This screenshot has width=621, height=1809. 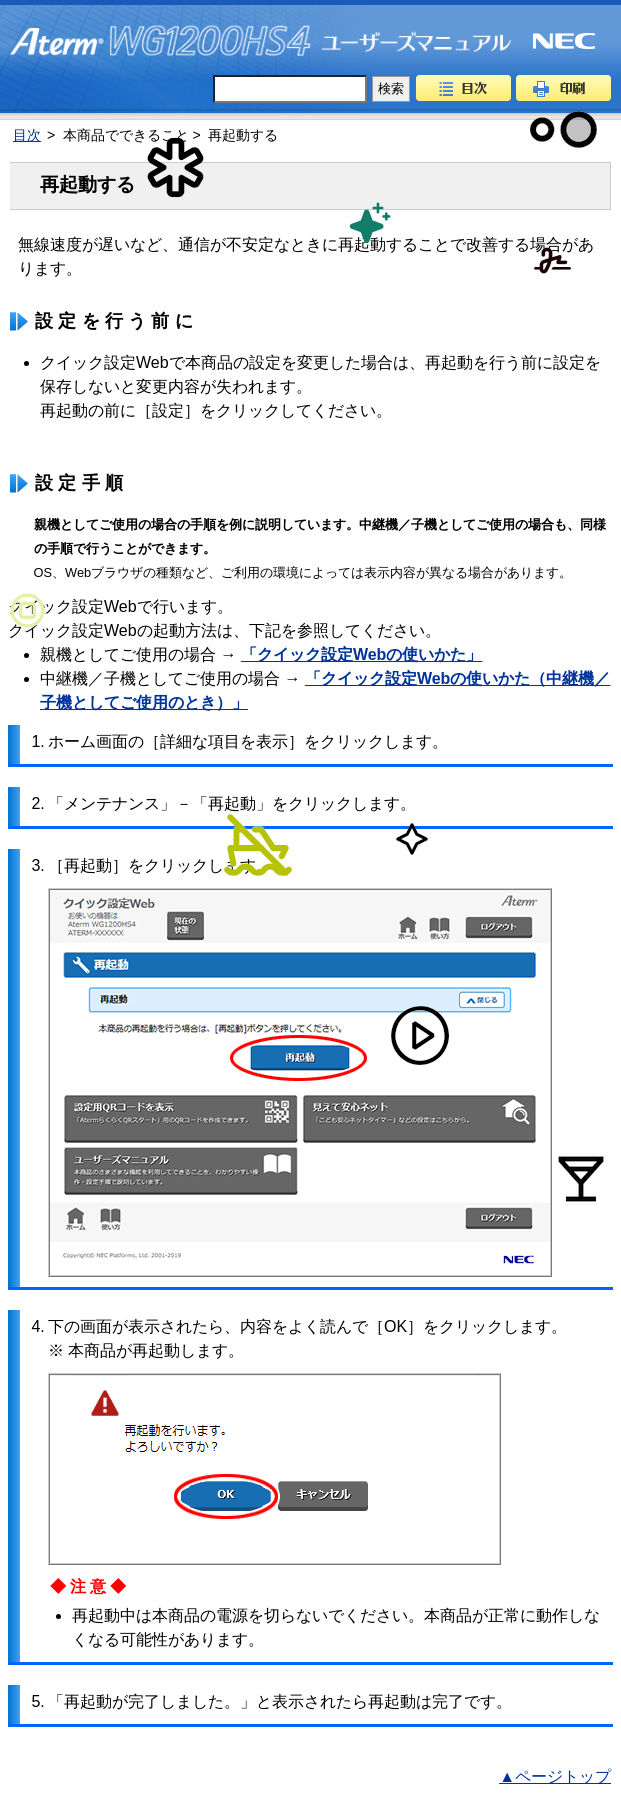 What do you see at coordinates (369, 223) in the screenshot?
I see `indicates AI-generated or enhanced content` at bounding box center [369, 223].